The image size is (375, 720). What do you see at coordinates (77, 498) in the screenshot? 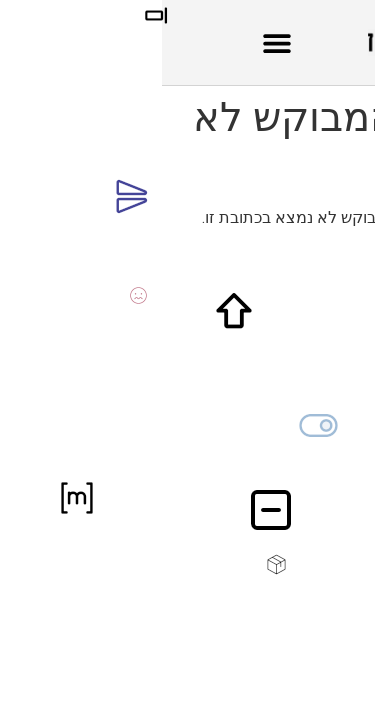
I see `matrix decentralized messaging platform logo` at bounding box center [77, 498].